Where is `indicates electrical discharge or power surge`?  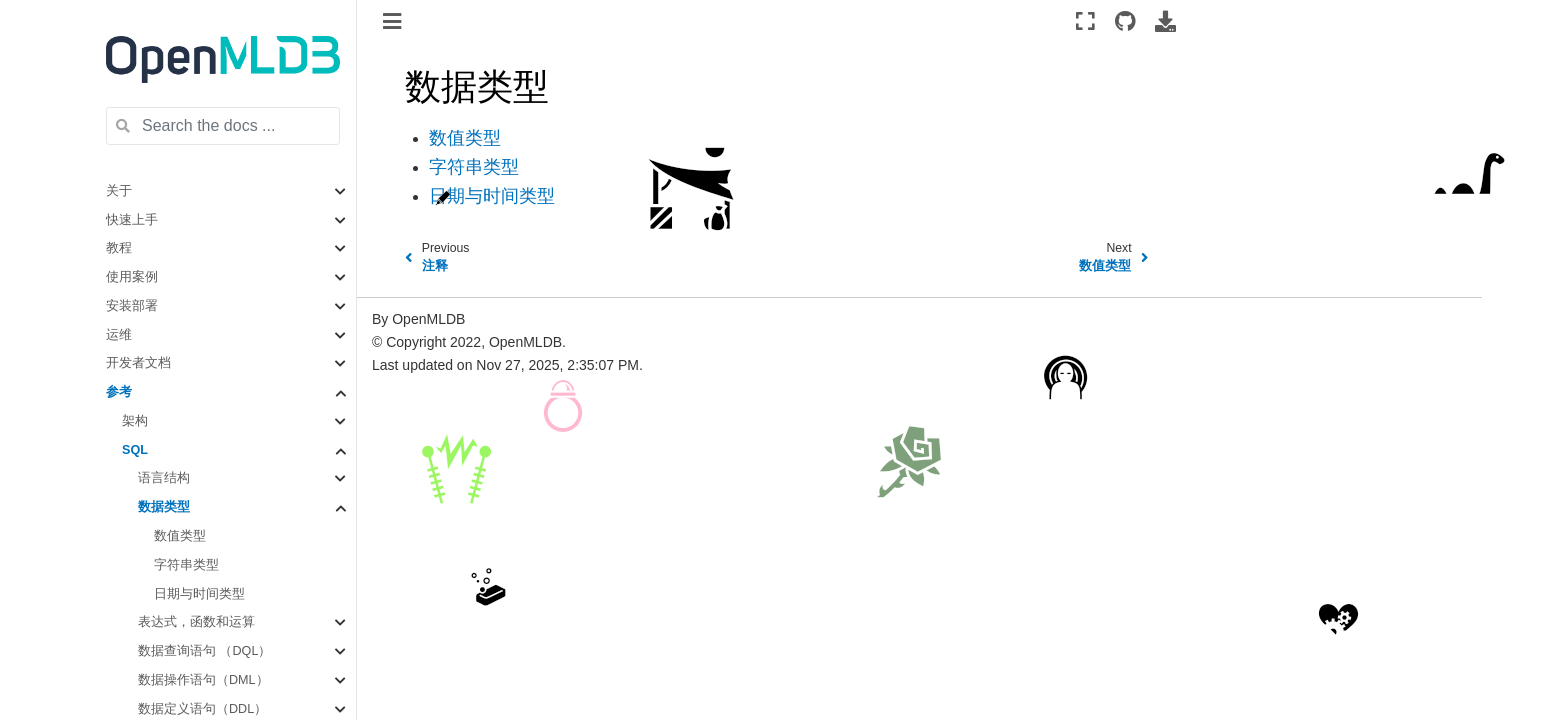
indicates electrical discharge or power surge is located at coordinates (456, 468).